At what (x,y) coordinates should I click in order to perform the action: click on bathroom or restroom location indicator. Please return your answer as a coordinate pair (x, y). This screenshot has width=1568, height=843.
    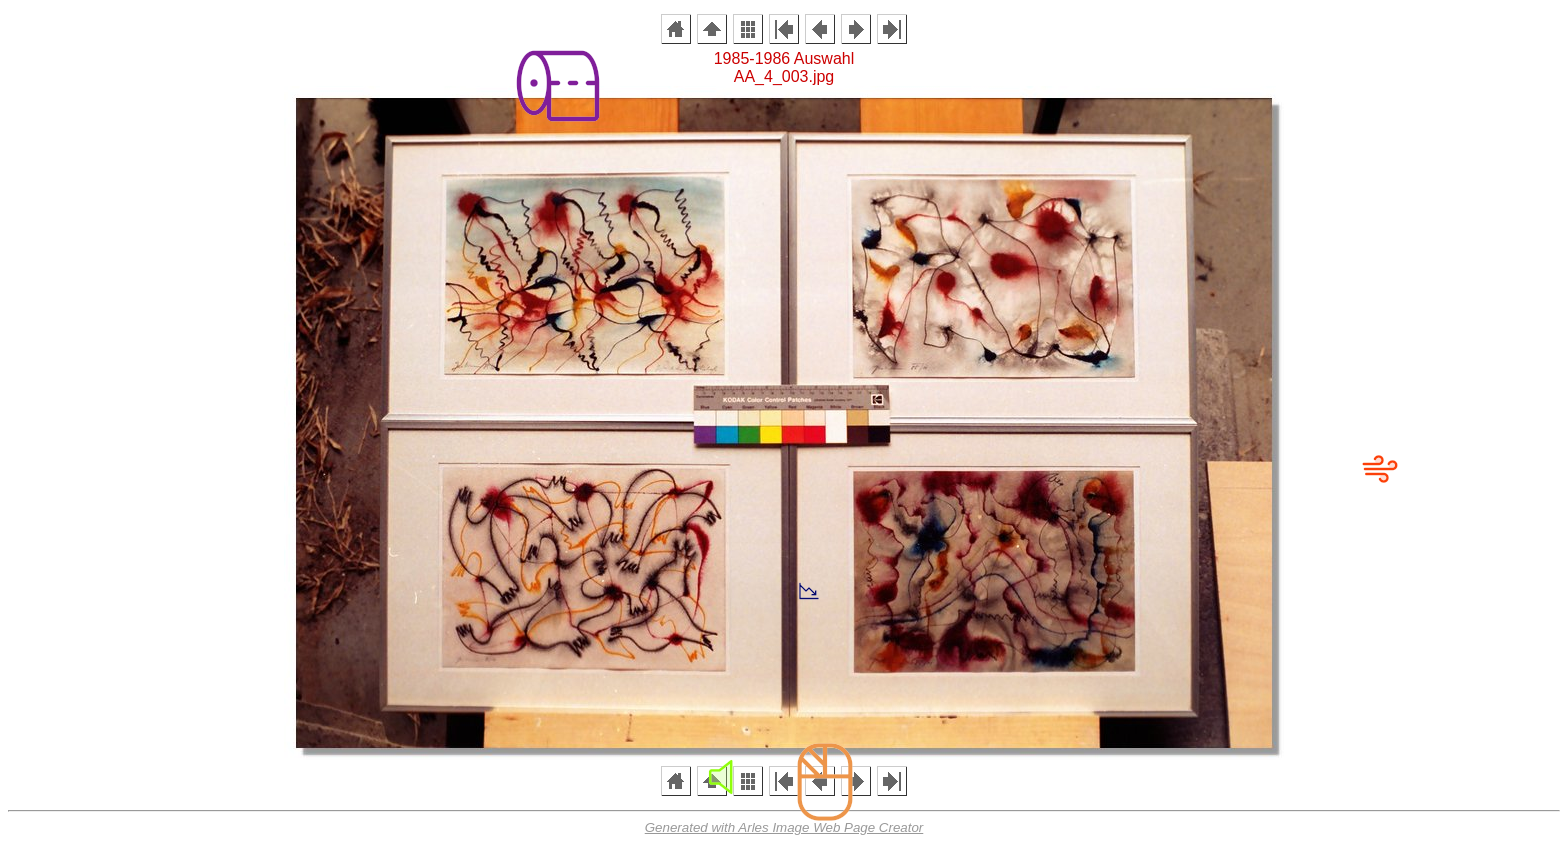
    Looking at the image, I should click on (558, 86).